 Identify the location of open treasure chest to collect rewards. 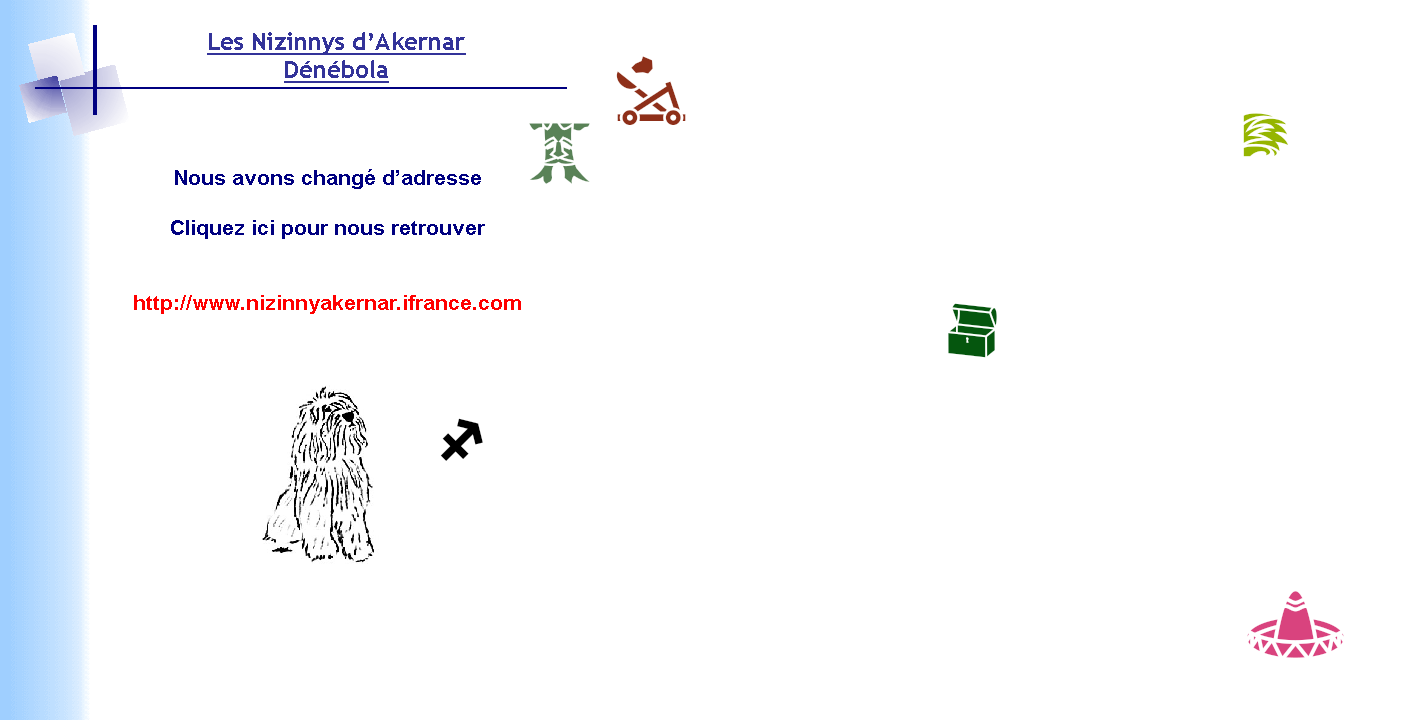
(972, 330).